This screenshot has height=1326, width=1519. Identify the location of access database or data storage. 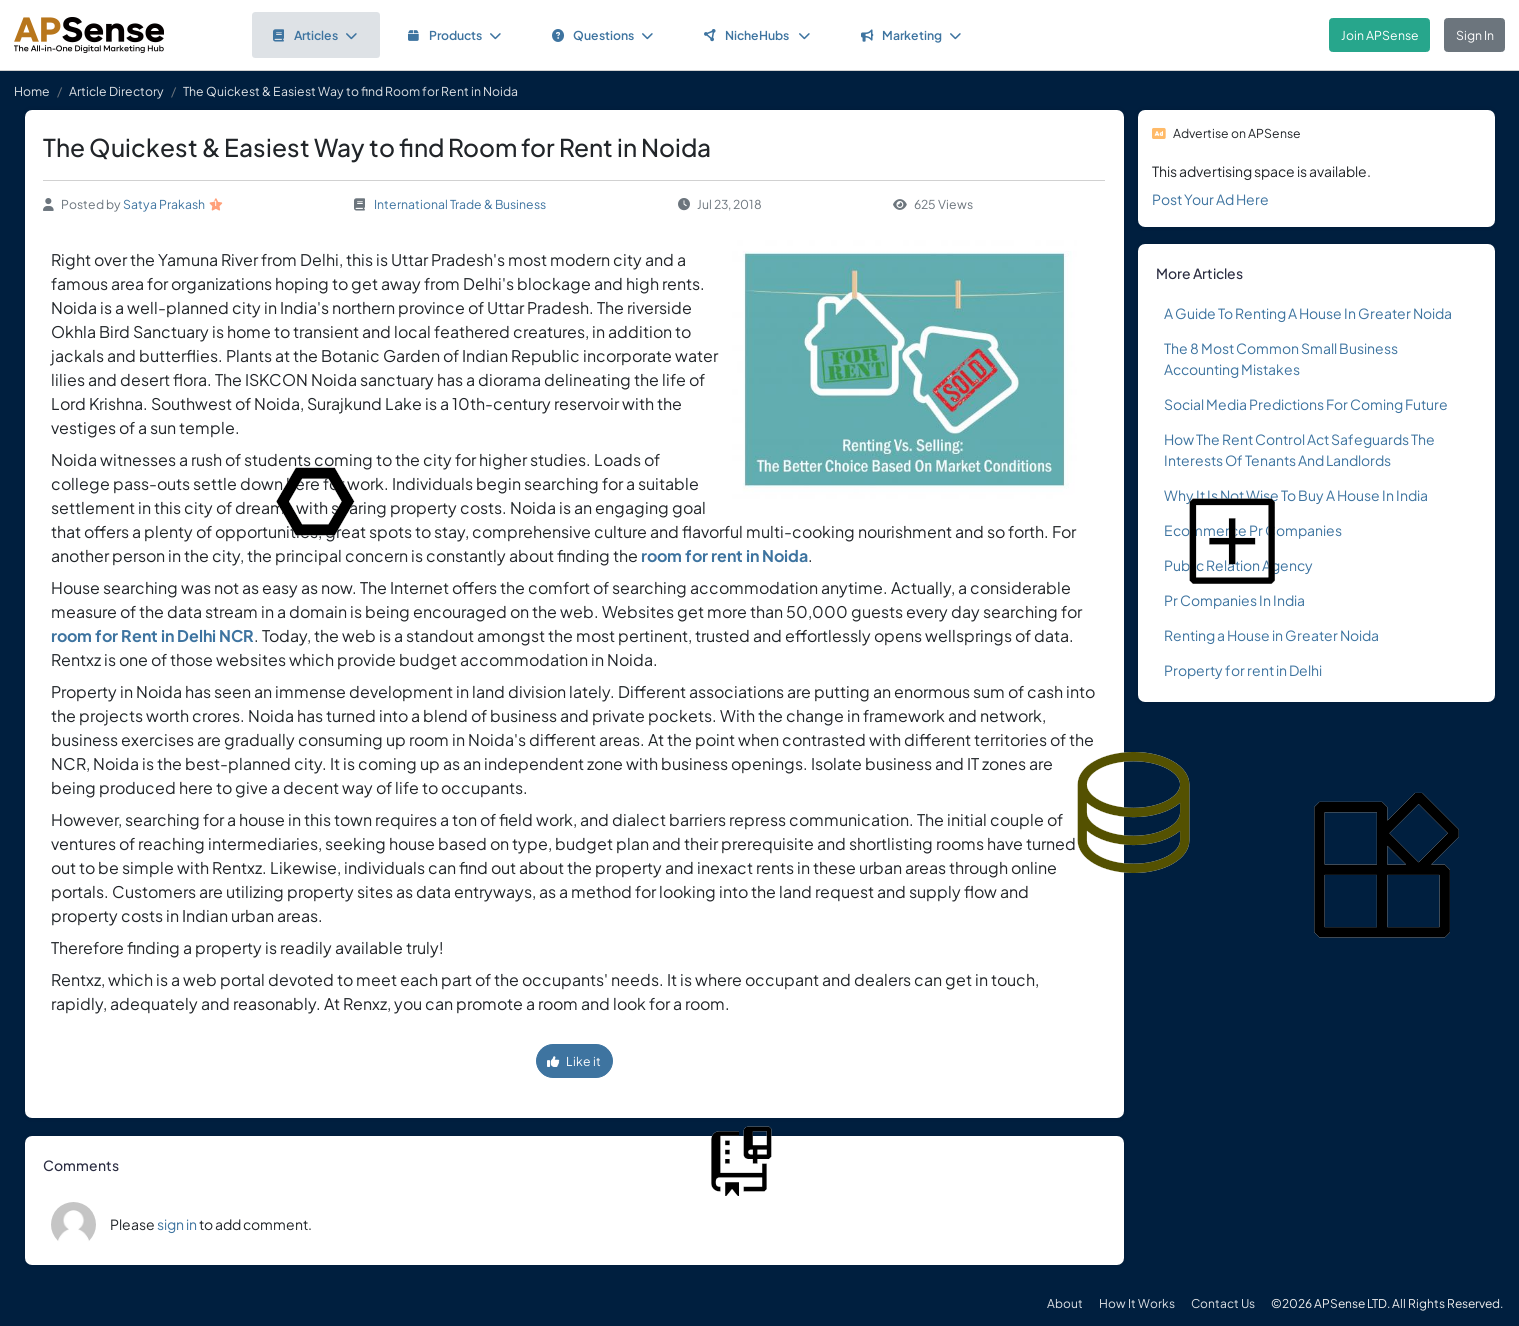
(1133, 812).